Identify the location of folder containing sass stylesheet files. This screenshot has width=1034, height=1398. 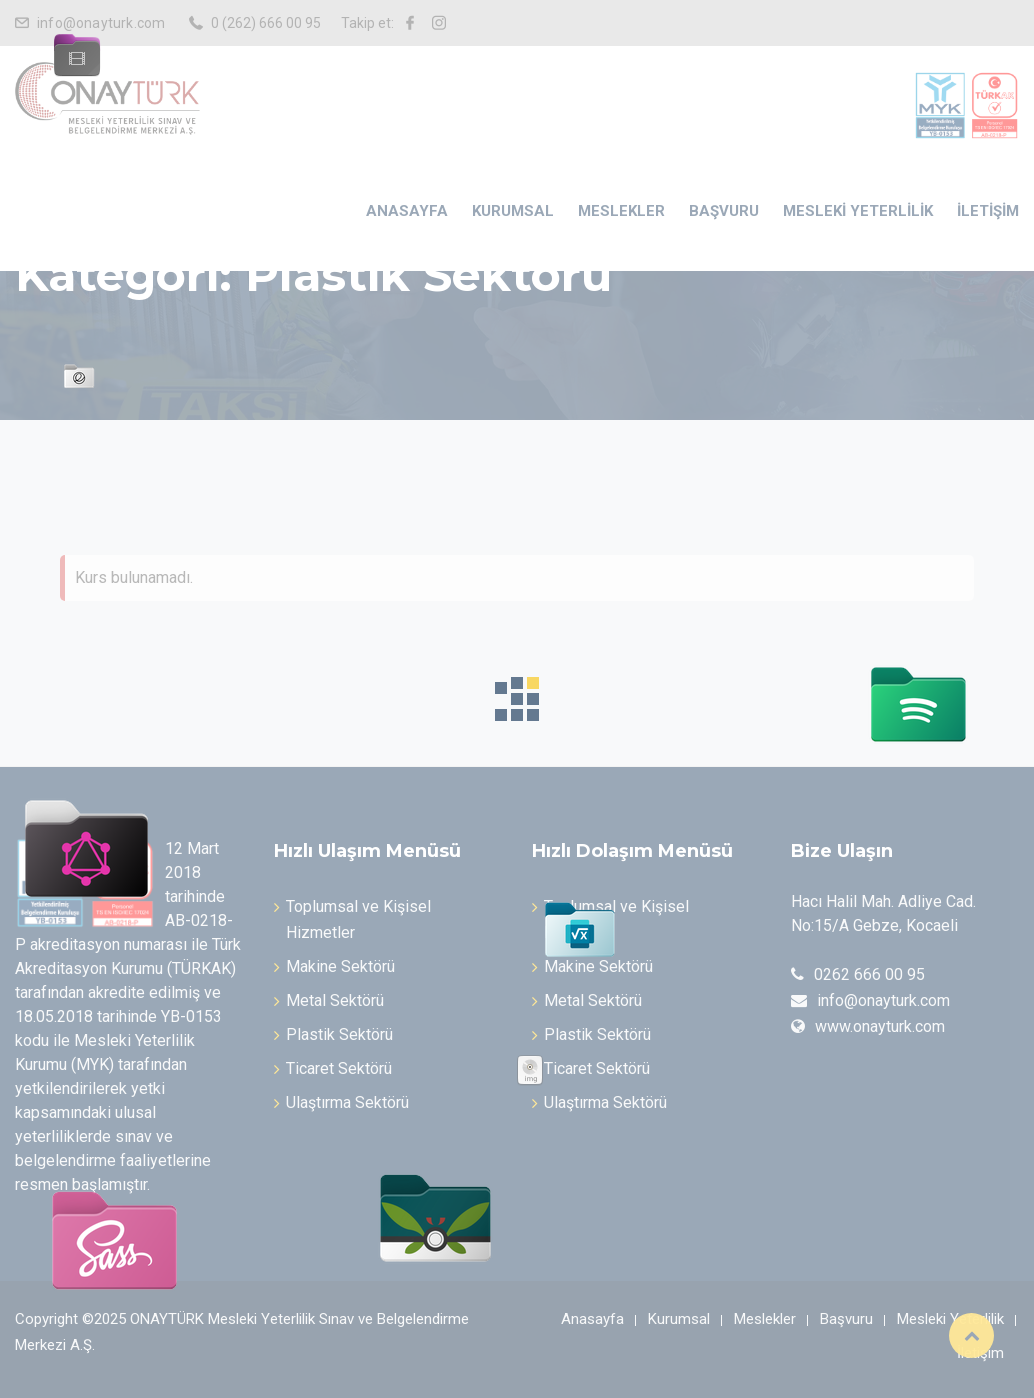
(114, 1244).